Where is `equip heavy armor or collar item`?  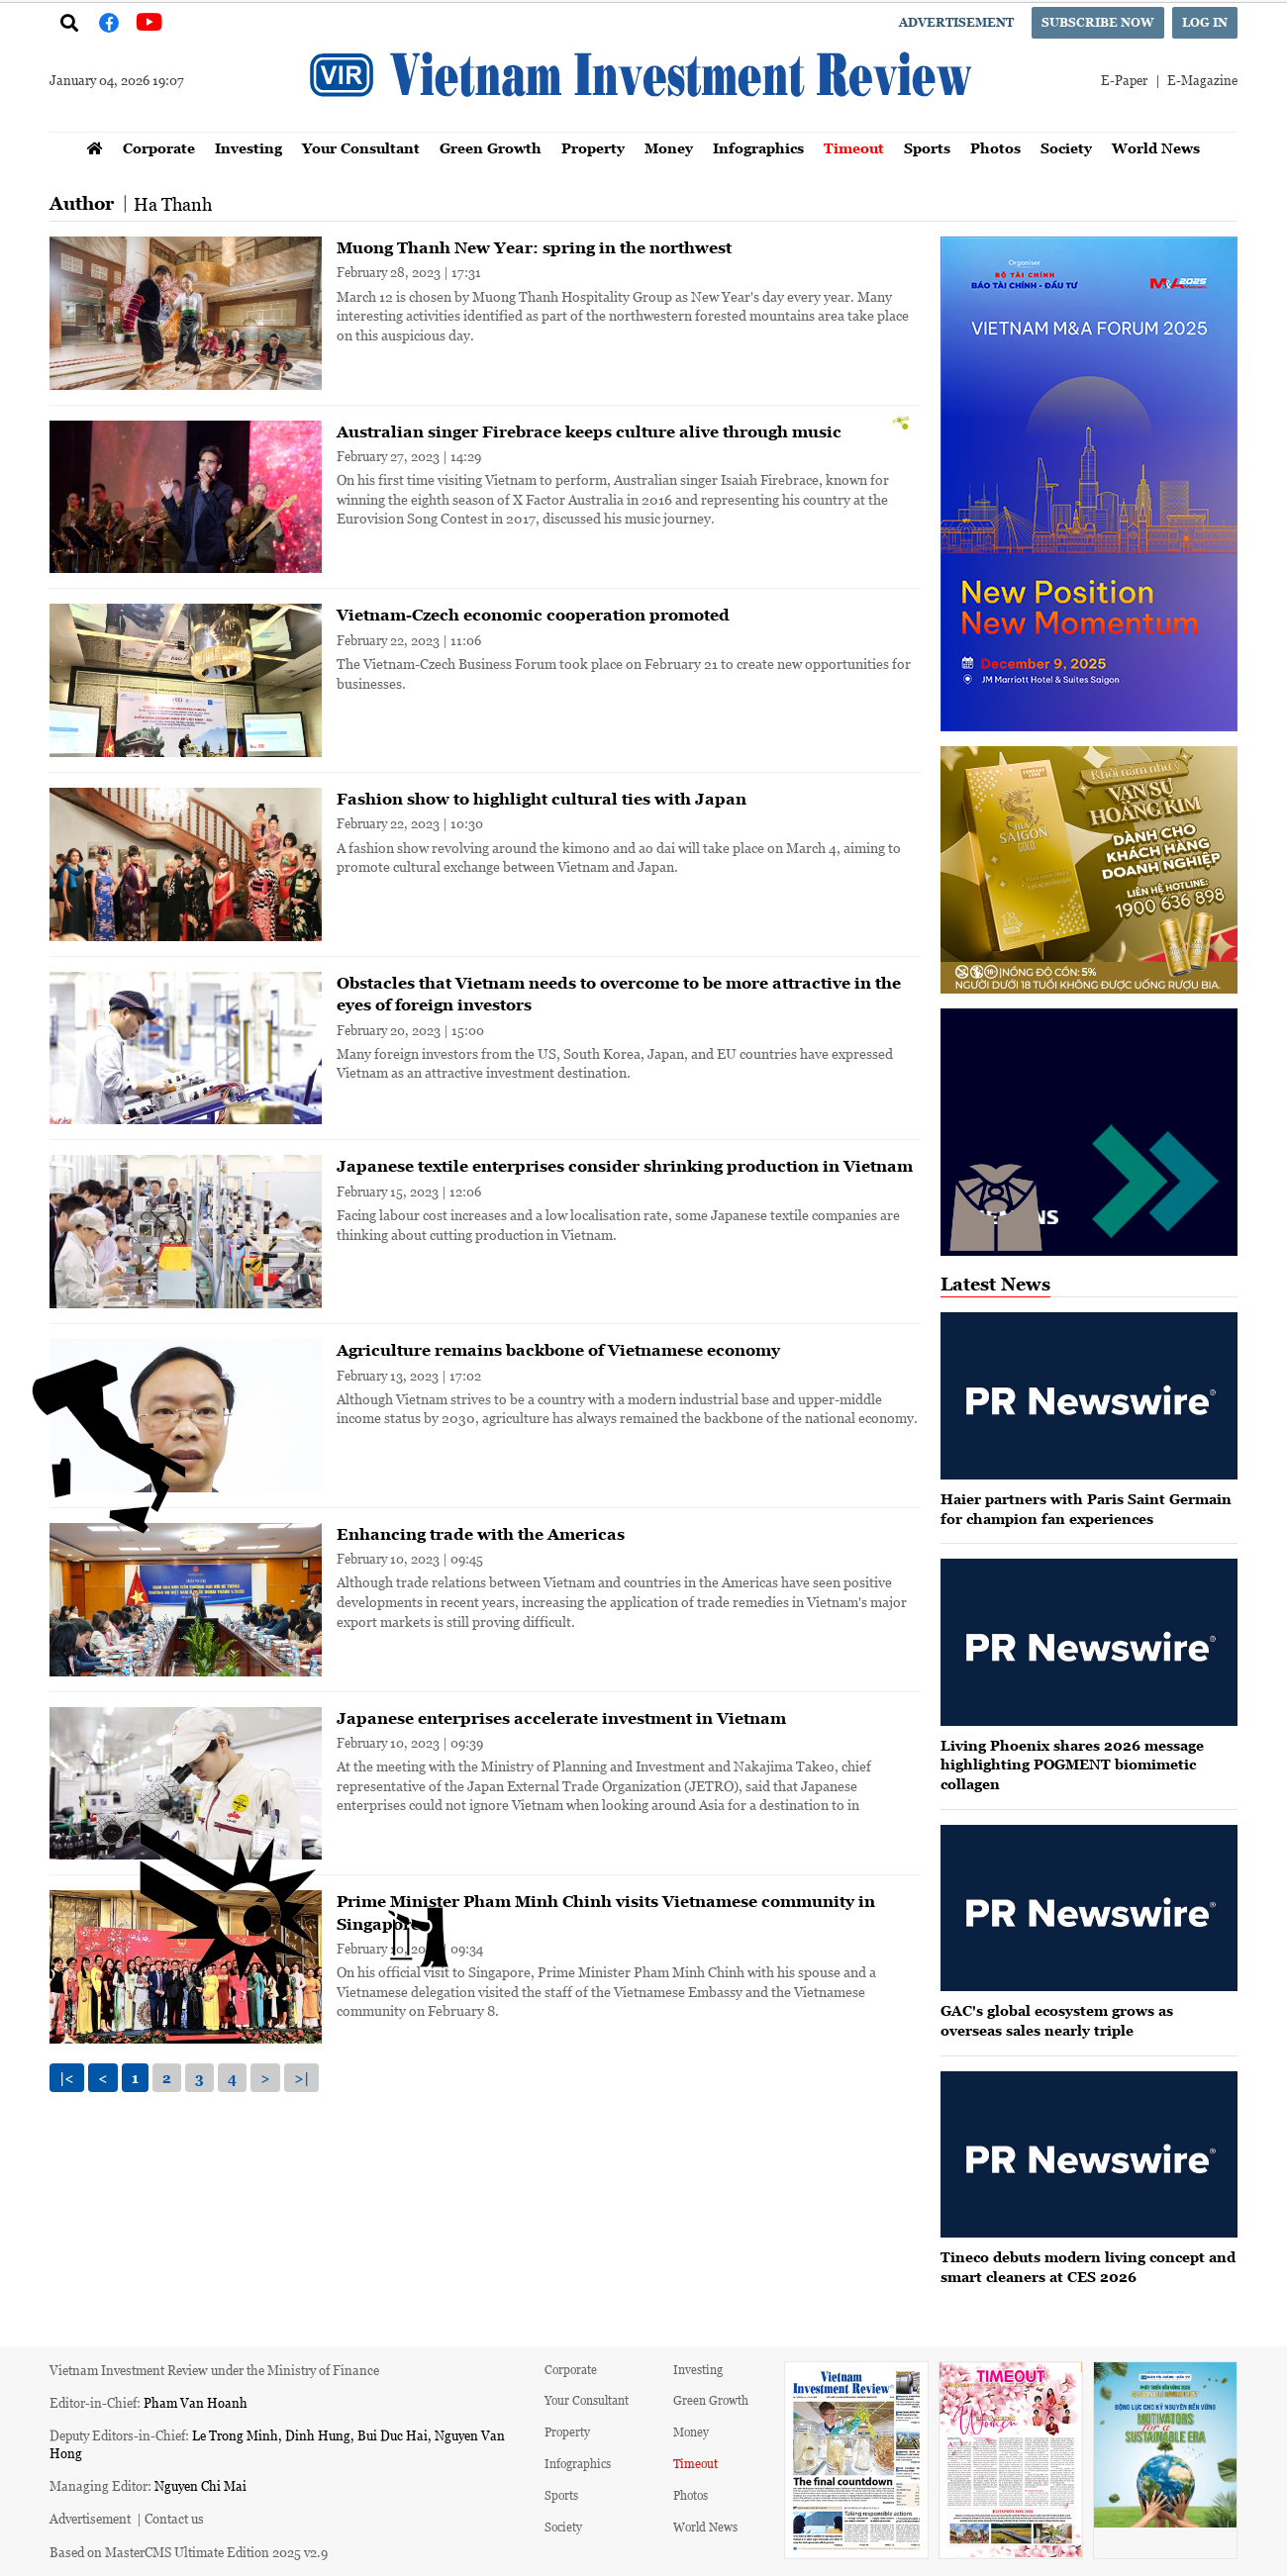
equip heavy armor or collar item is located at coordinates (996, 1201).